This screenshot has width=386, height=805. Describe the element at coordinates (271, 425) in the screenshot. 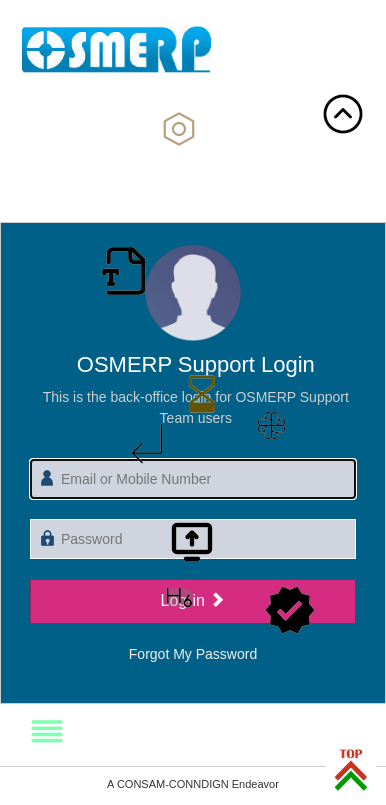

I see `open Slack messaging app` at that location.